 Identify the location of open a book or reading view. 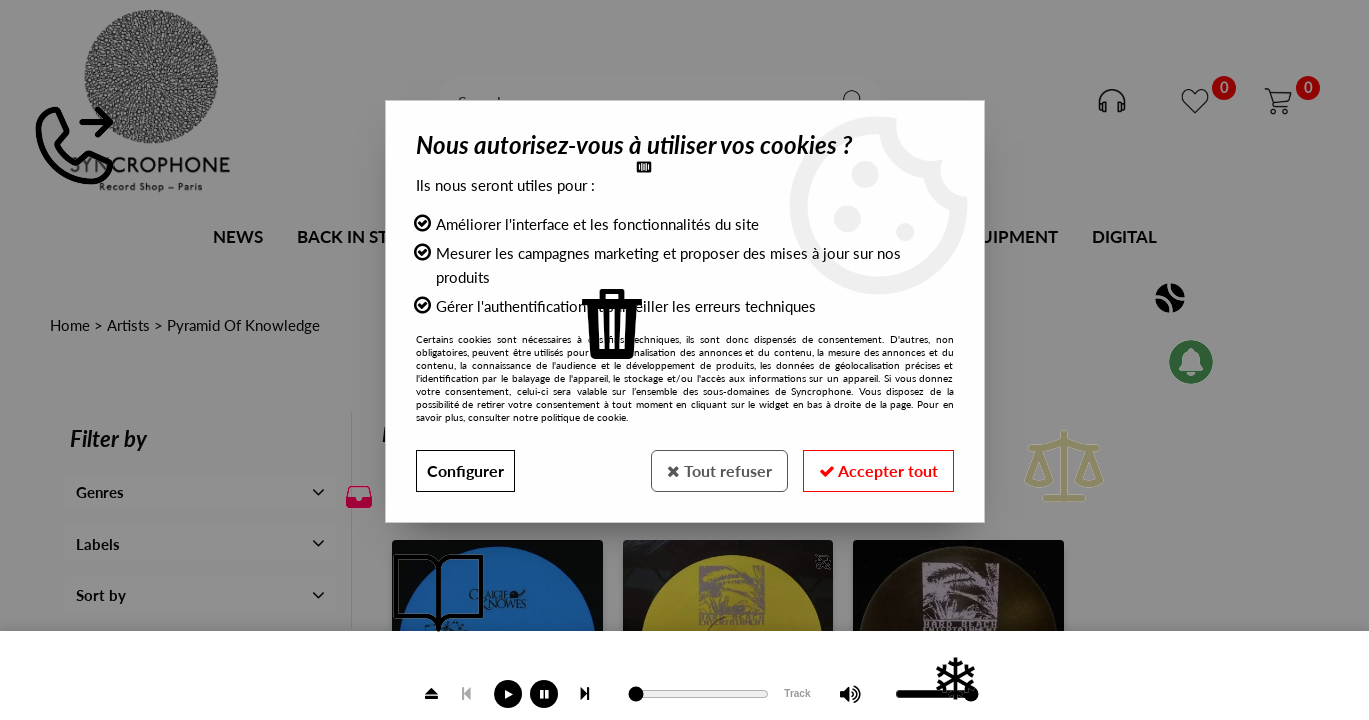
(438, 586).